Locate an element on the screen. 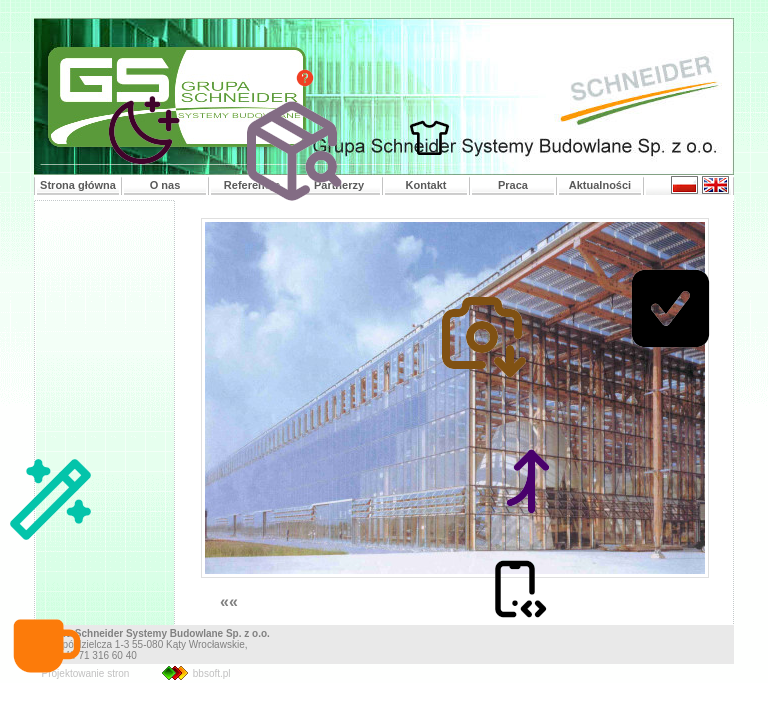 The width and height of the screenshot is (768, 720). access mobile development tools is located at coordinates (515, 589).